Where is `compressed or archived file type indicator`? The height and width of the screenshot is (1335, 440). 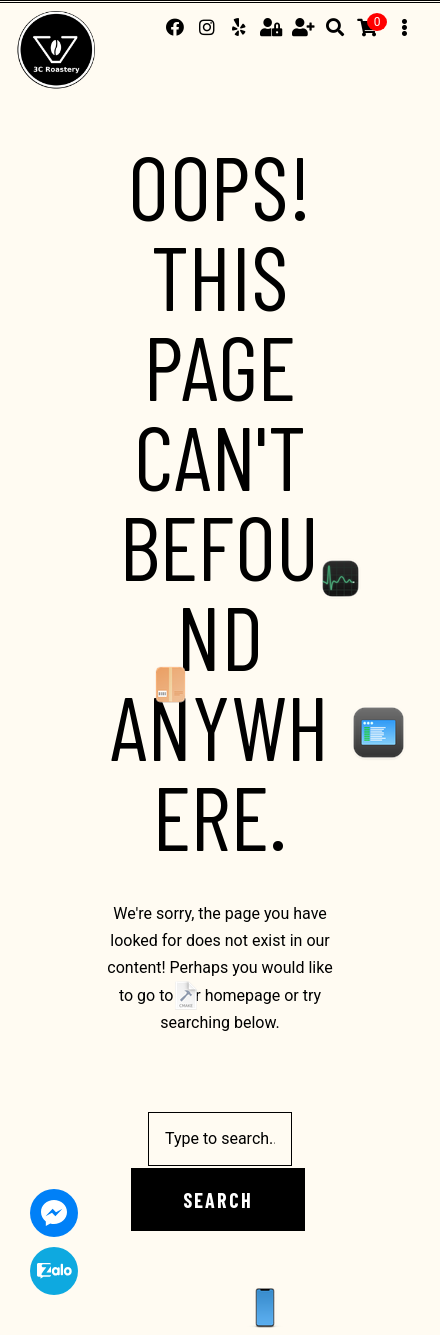
compressed or archived file type indicator is located at coordinates (170, 684).